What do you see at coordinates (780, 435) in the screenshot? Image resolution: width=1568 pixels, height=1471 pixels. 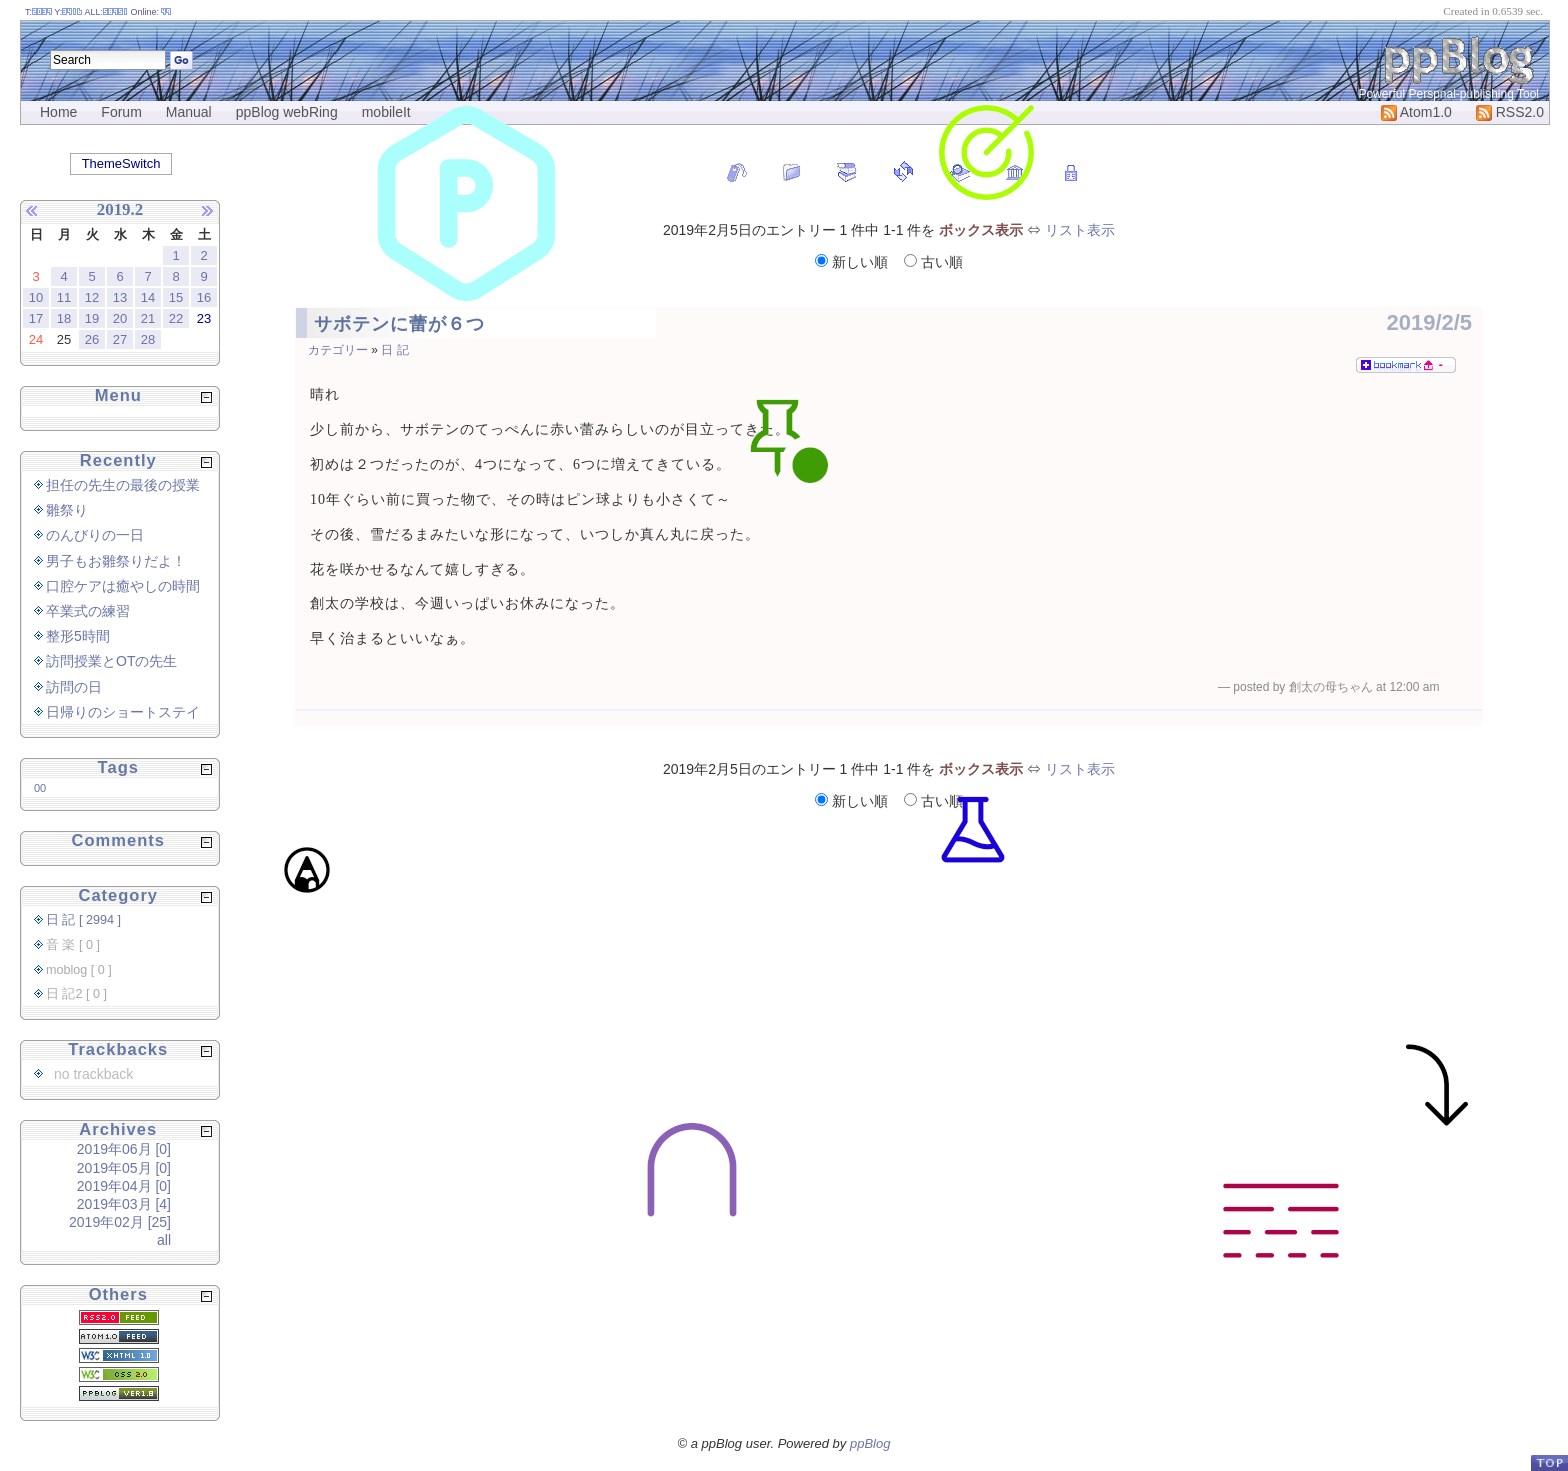 I see `pinned file with unsaved changes` at bounding box center [780, 435].